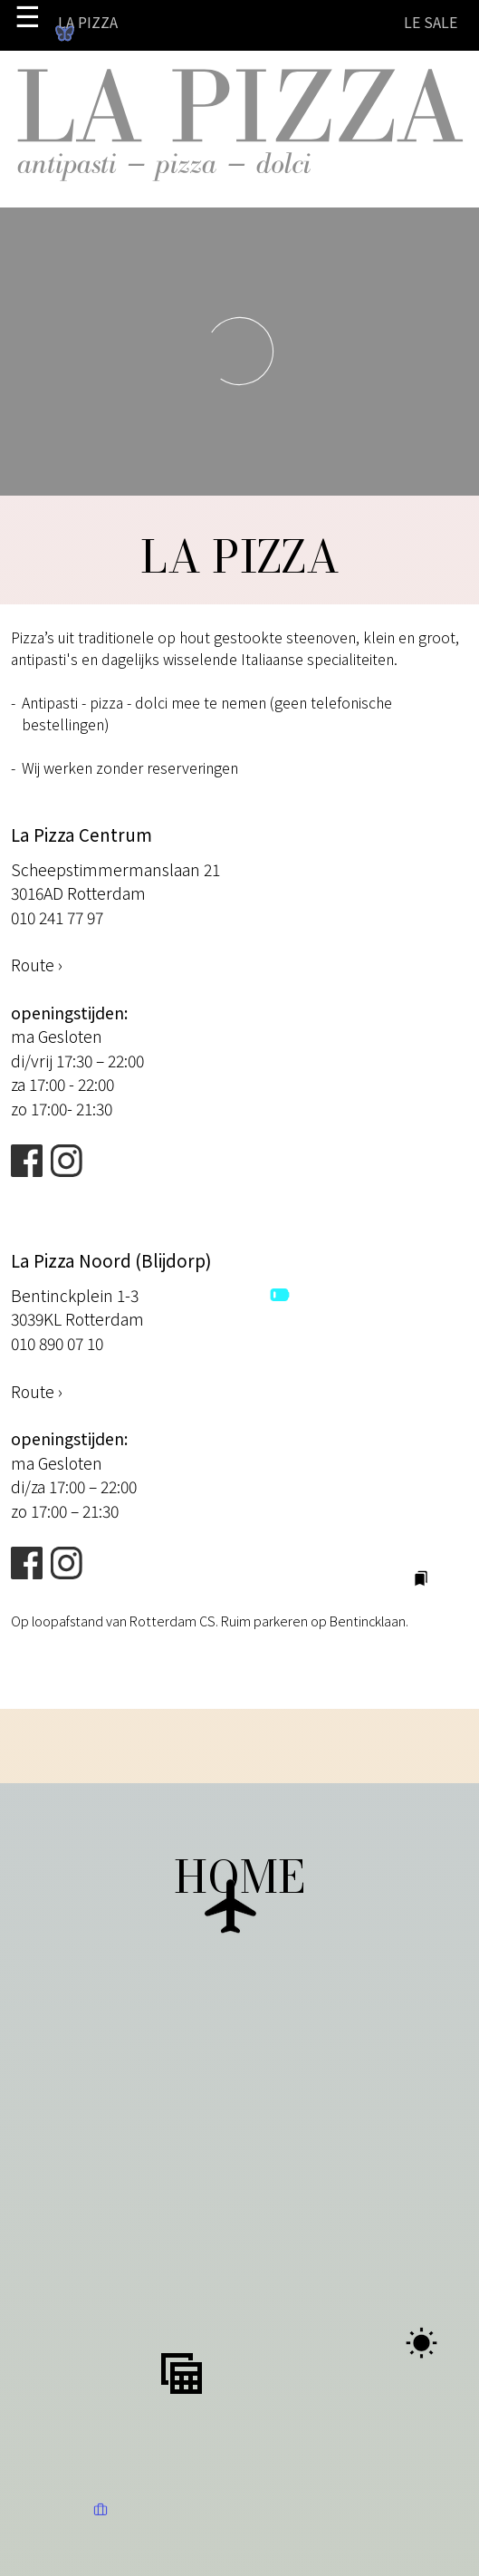 The height and width of the screenshot is (2576, 479). What do you see at coordinates (101, 2510) in the screenshot?
I see `access work or business-related features` at bounding box center [101, 2510].